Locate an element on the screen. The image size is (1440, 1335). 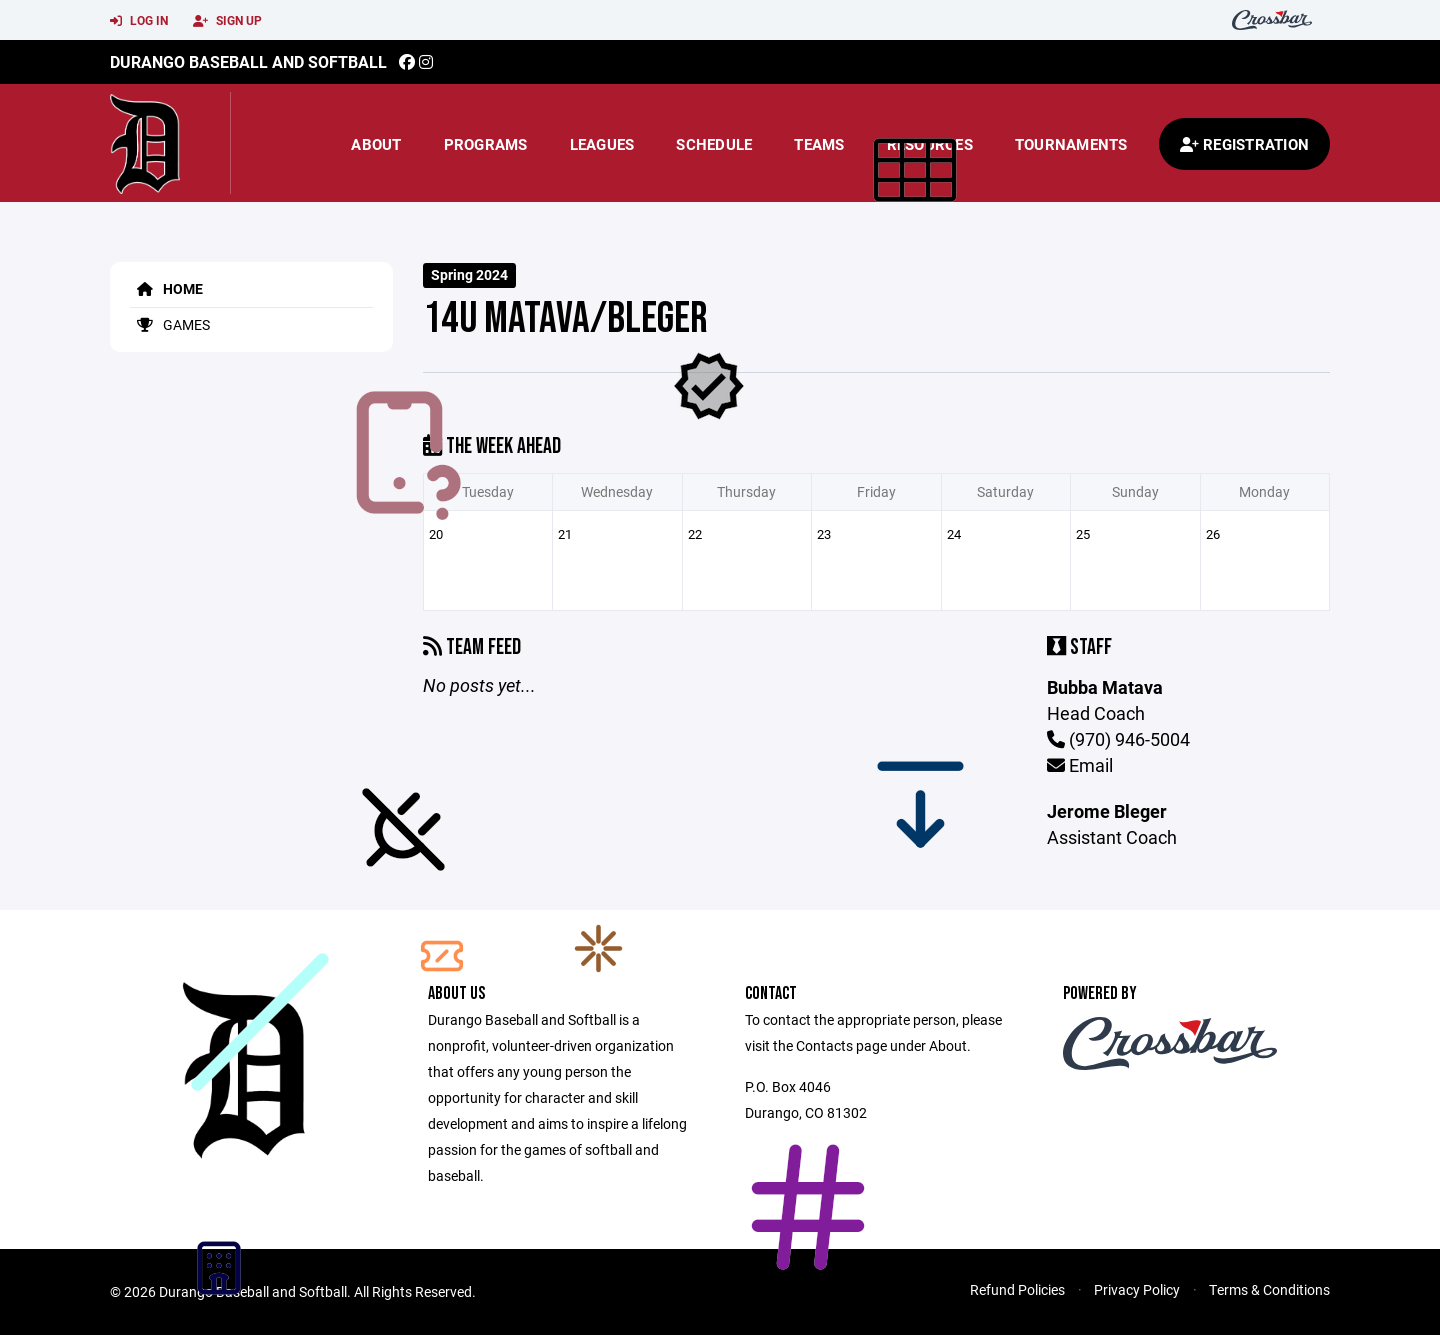
add or browse hashtags is located at coordinates (808, 1207).